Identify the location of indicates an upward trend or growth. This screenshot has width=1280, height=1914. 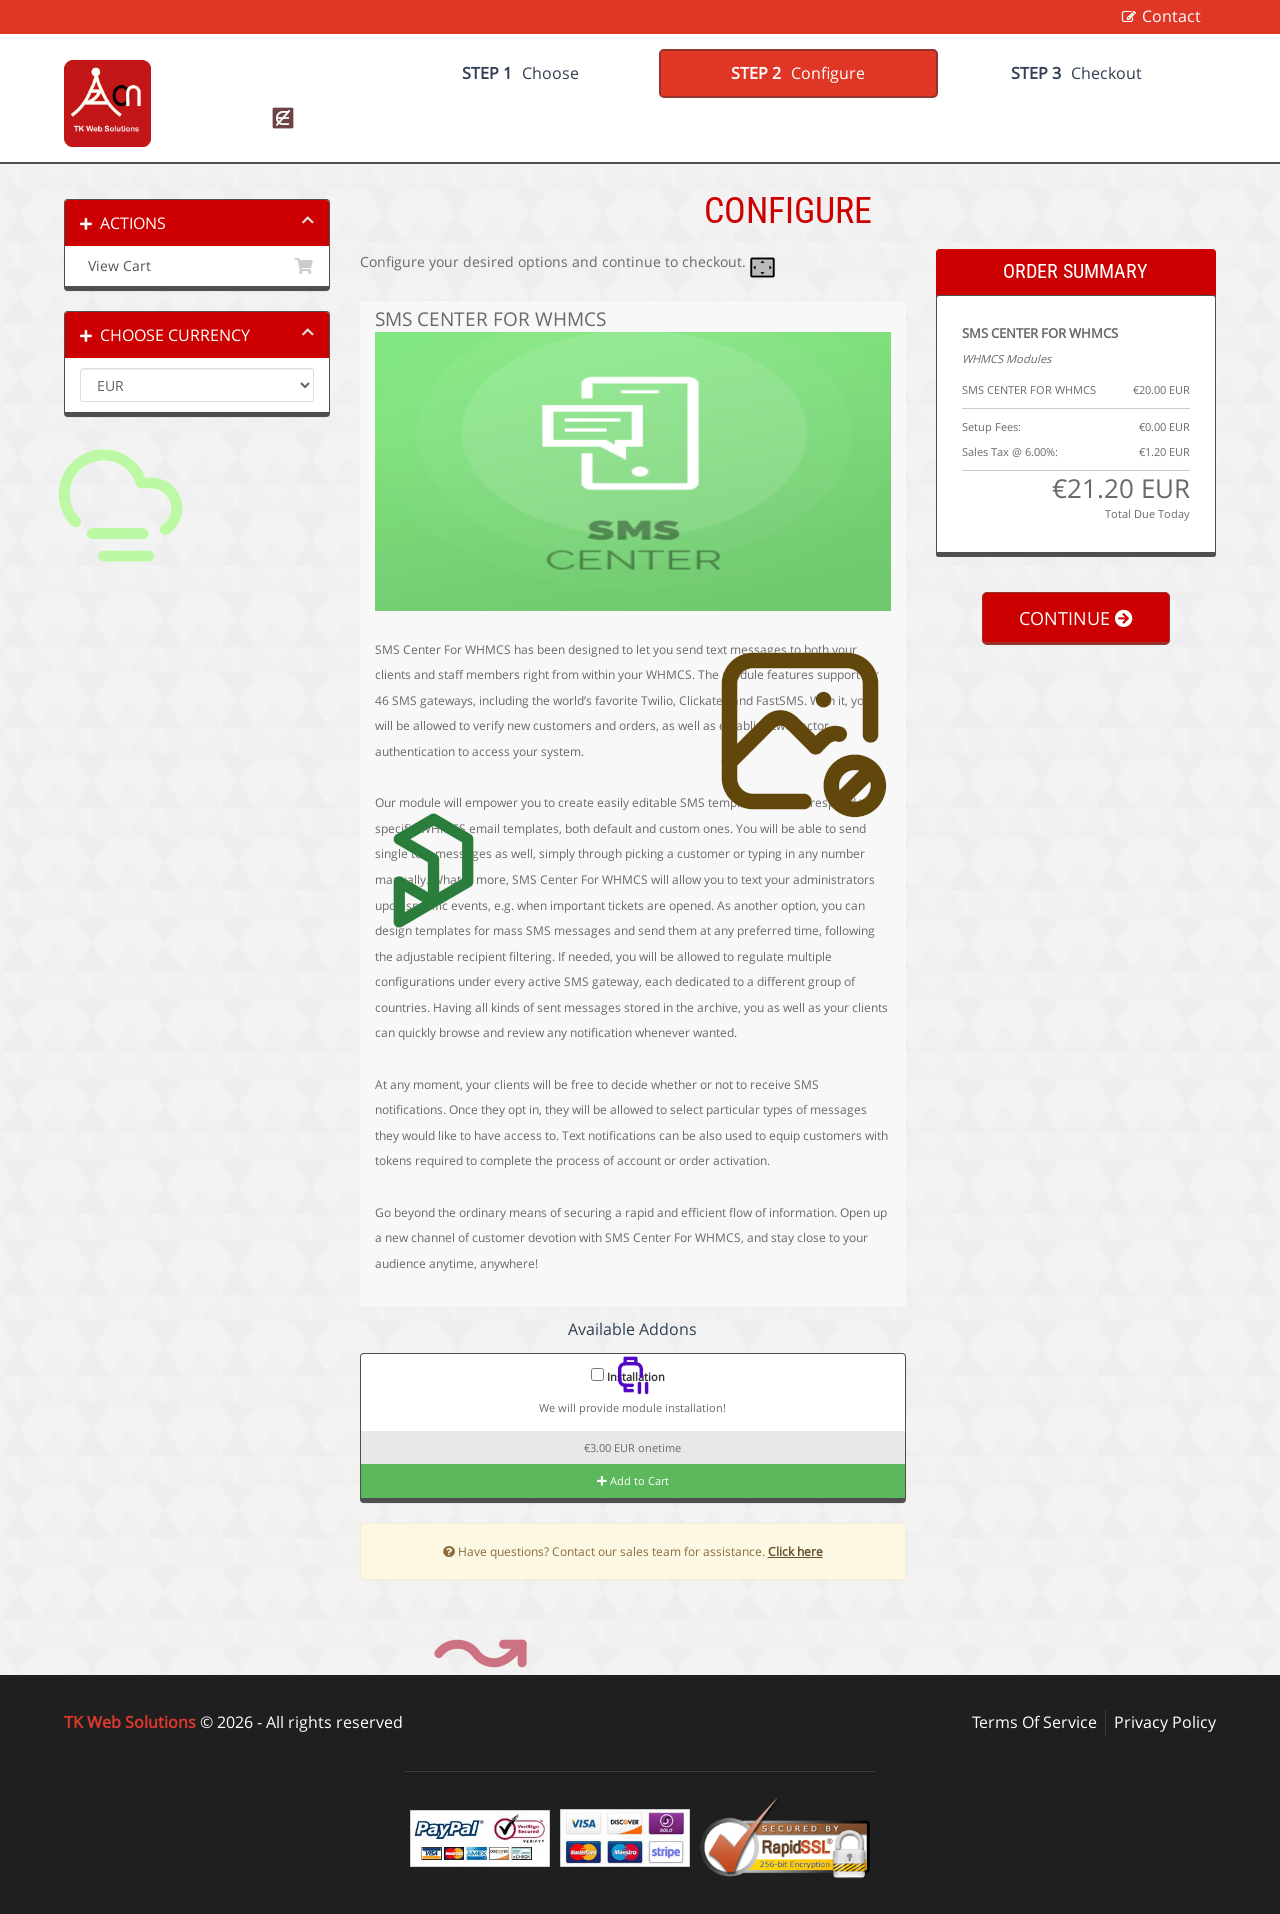
(480, 1653).